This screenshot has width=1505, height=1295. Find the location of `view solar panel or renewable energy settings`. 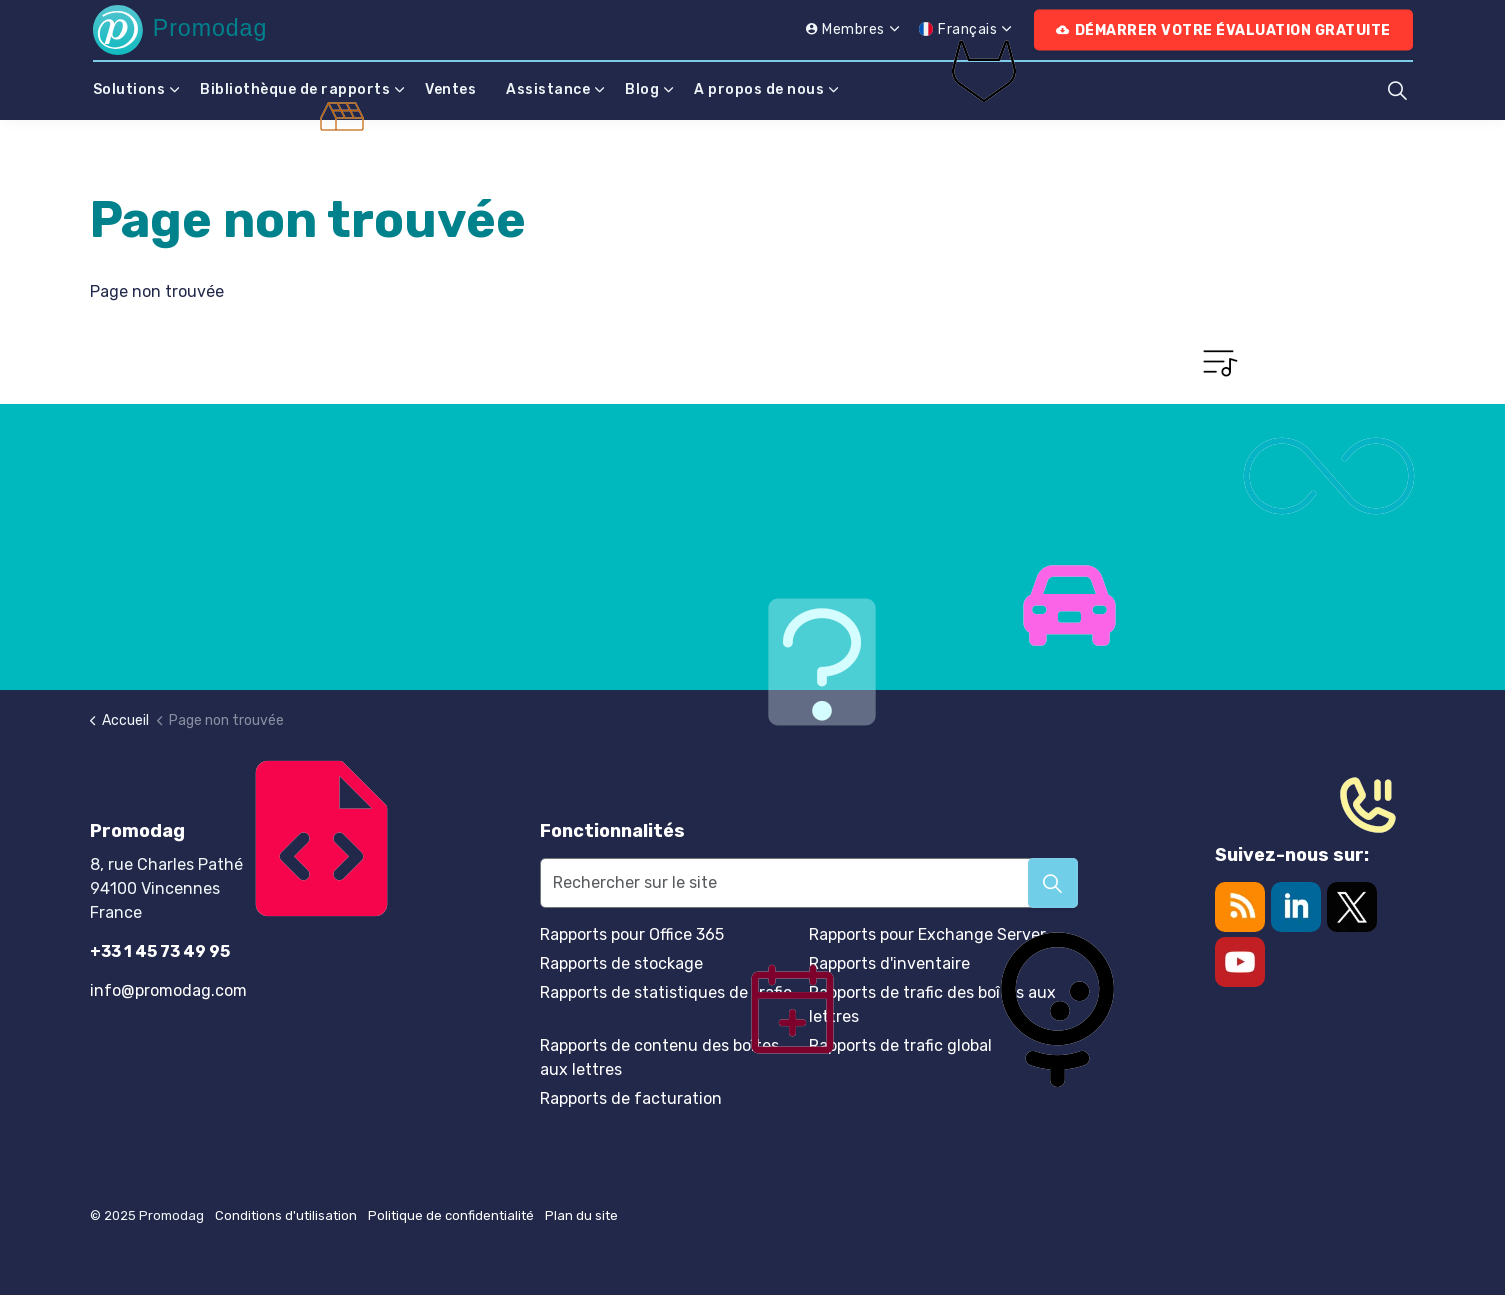

view solar panel or renewable energy settings is located at coordinates (342, 118).